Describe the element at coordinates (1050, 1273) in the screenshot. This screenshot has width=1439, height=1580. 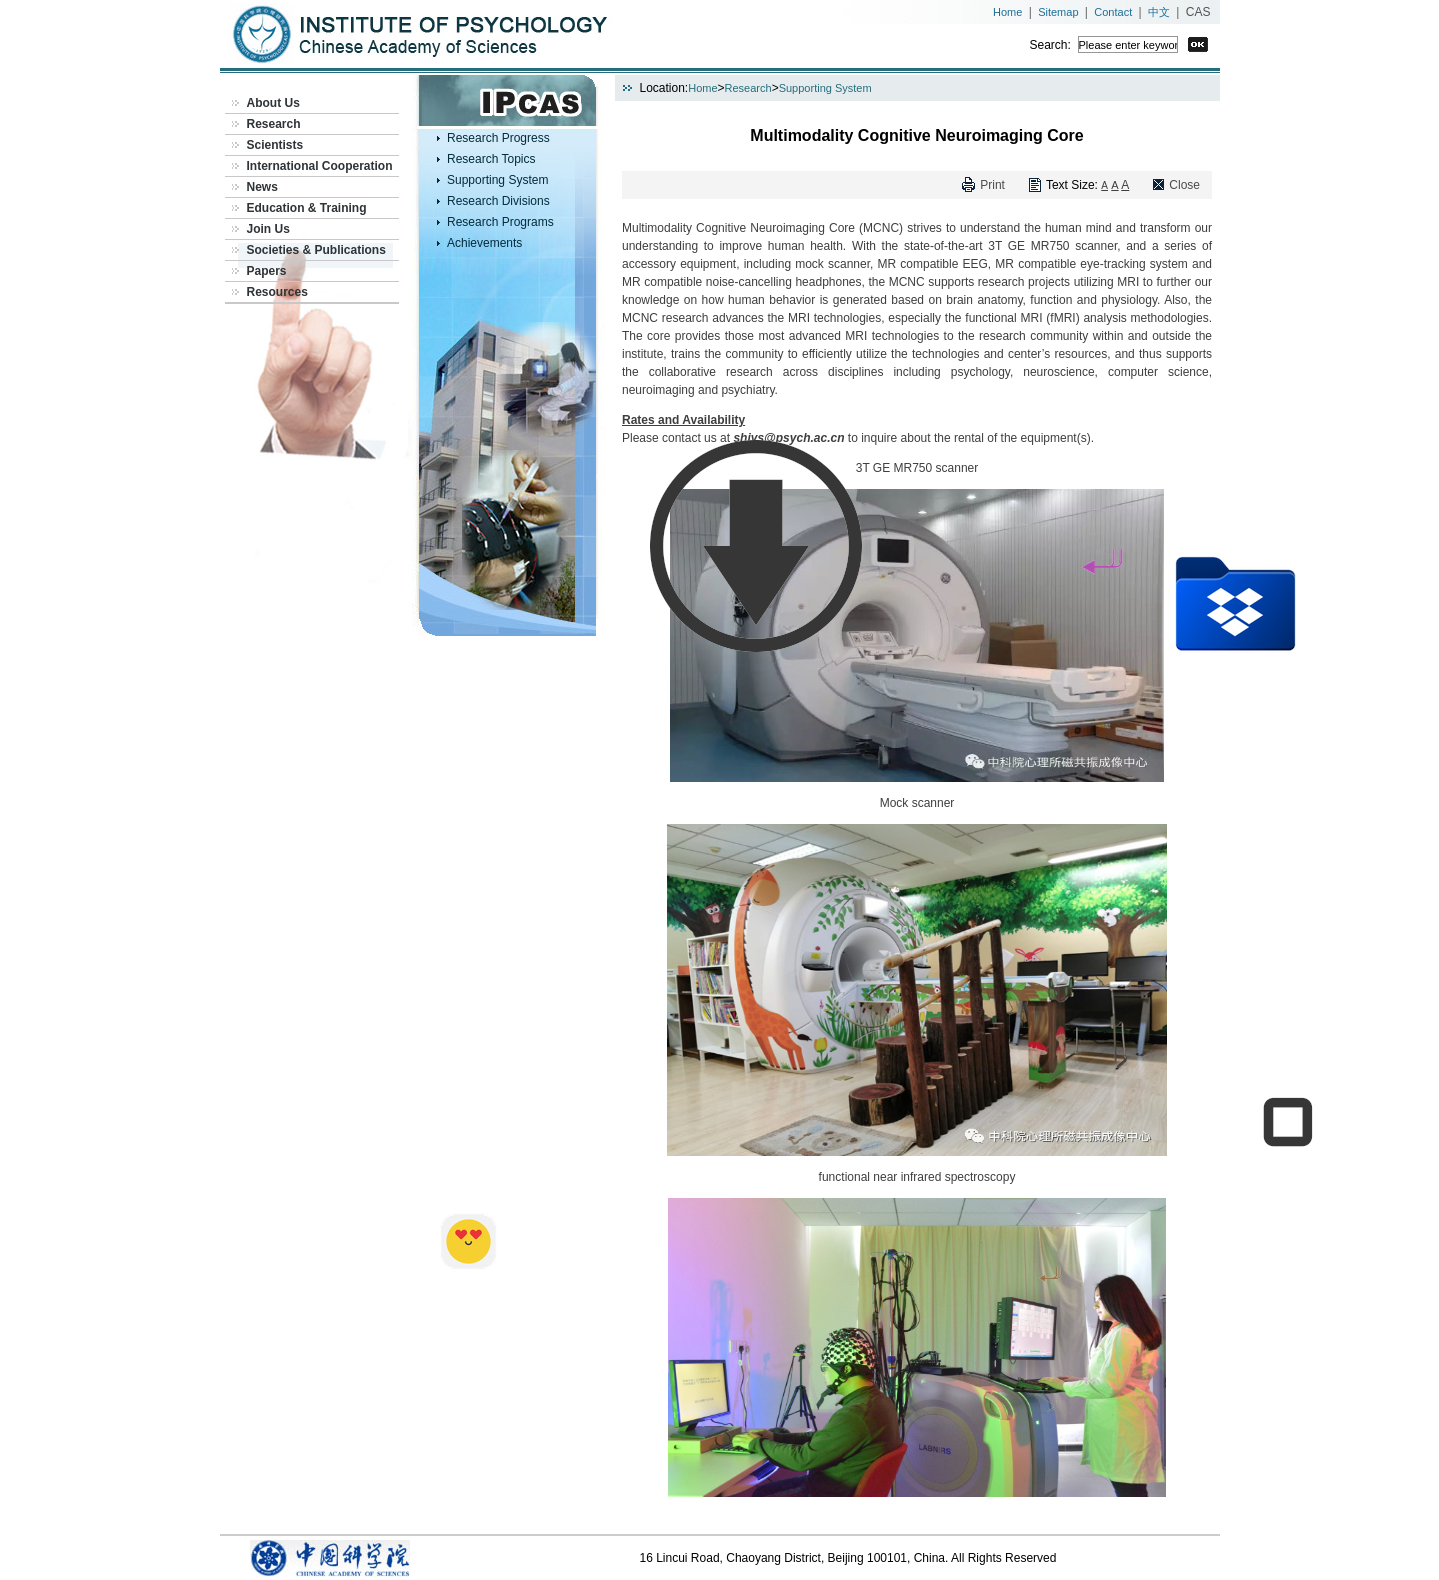
I see `reply to all recipients of an email` at that location.